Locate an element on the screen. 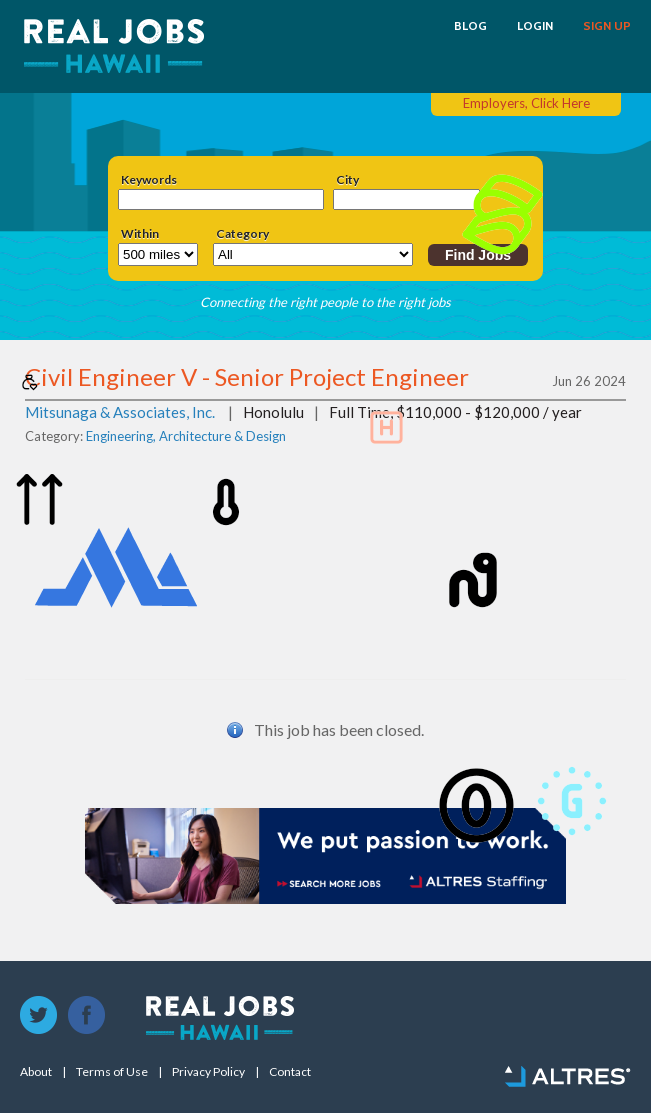 This screenshot has width=651, height=1113. open opera browser is located at coordinates (476, 805).